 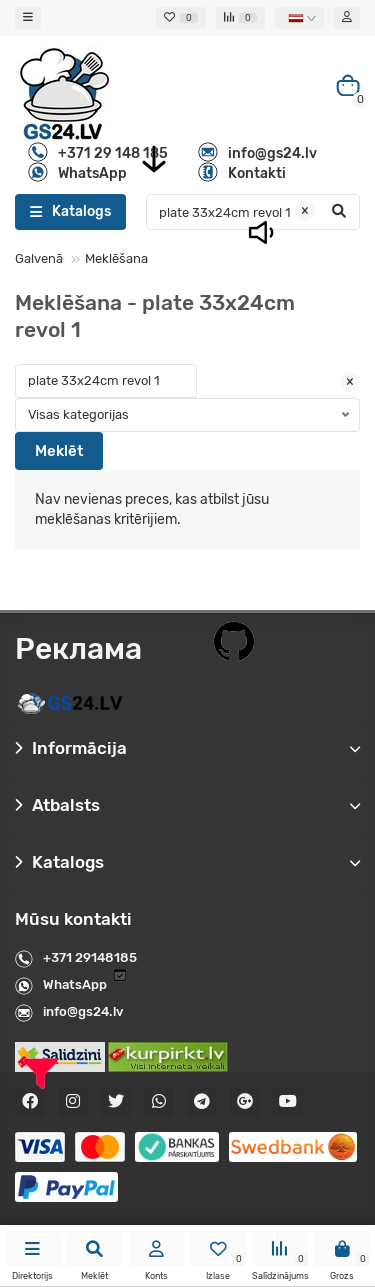 What do you see at coordinates (234, 642) in the screenshot?
I see `visit github profile or repository` at bounding box center [234, 642].